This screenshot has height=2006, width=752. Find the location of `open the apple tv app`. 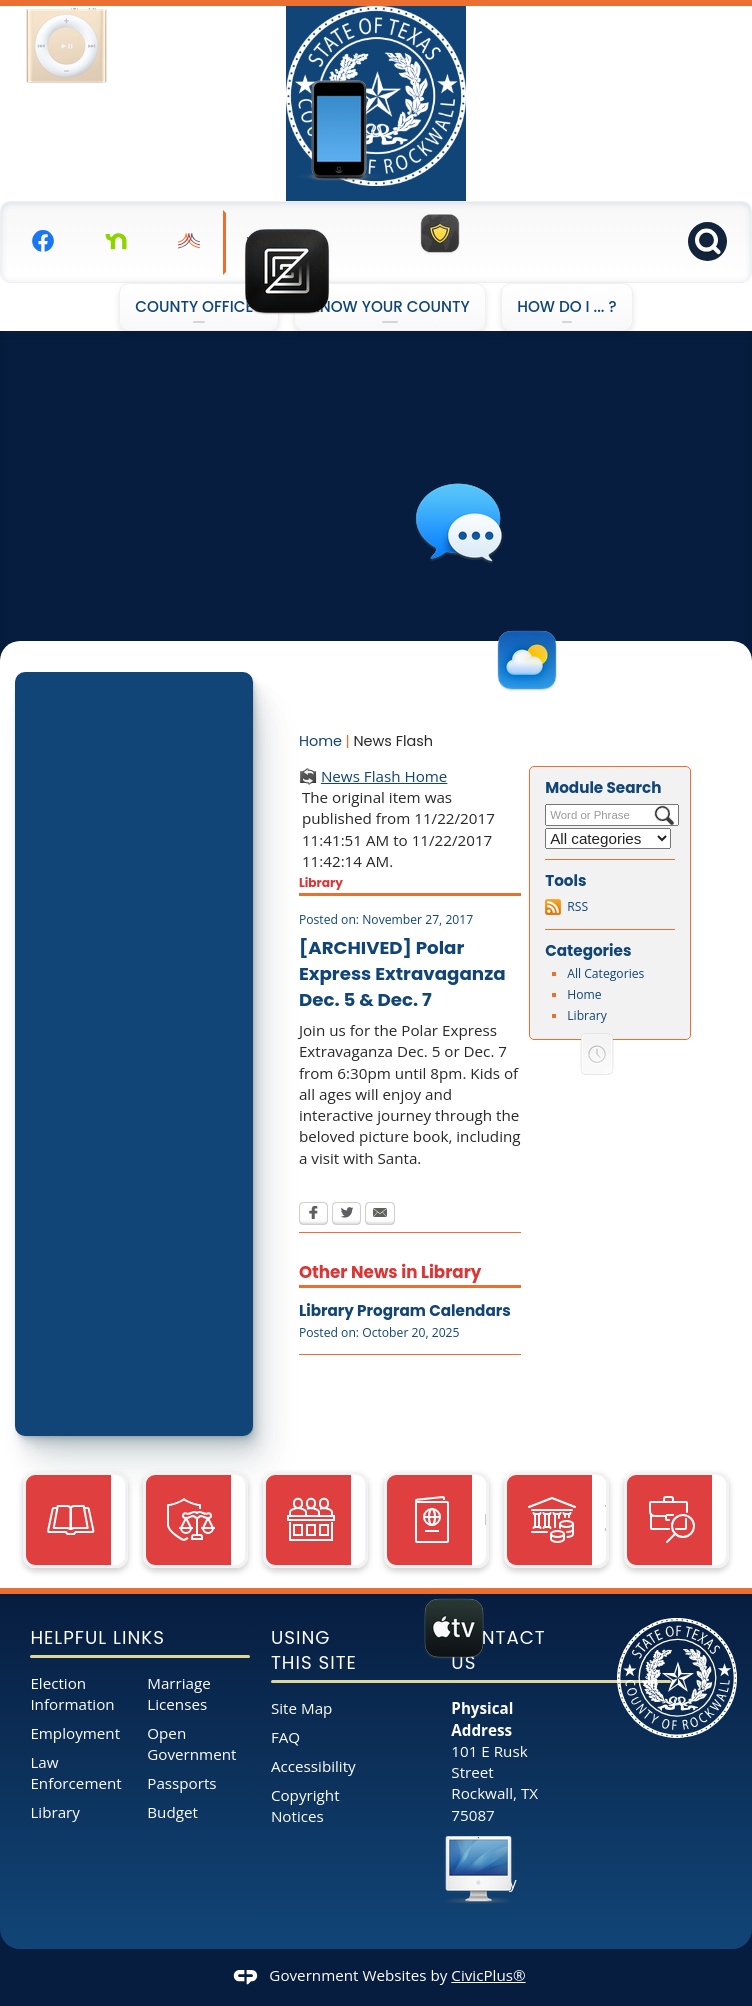

open the apple tv app is located at coordinates (454, 1628).